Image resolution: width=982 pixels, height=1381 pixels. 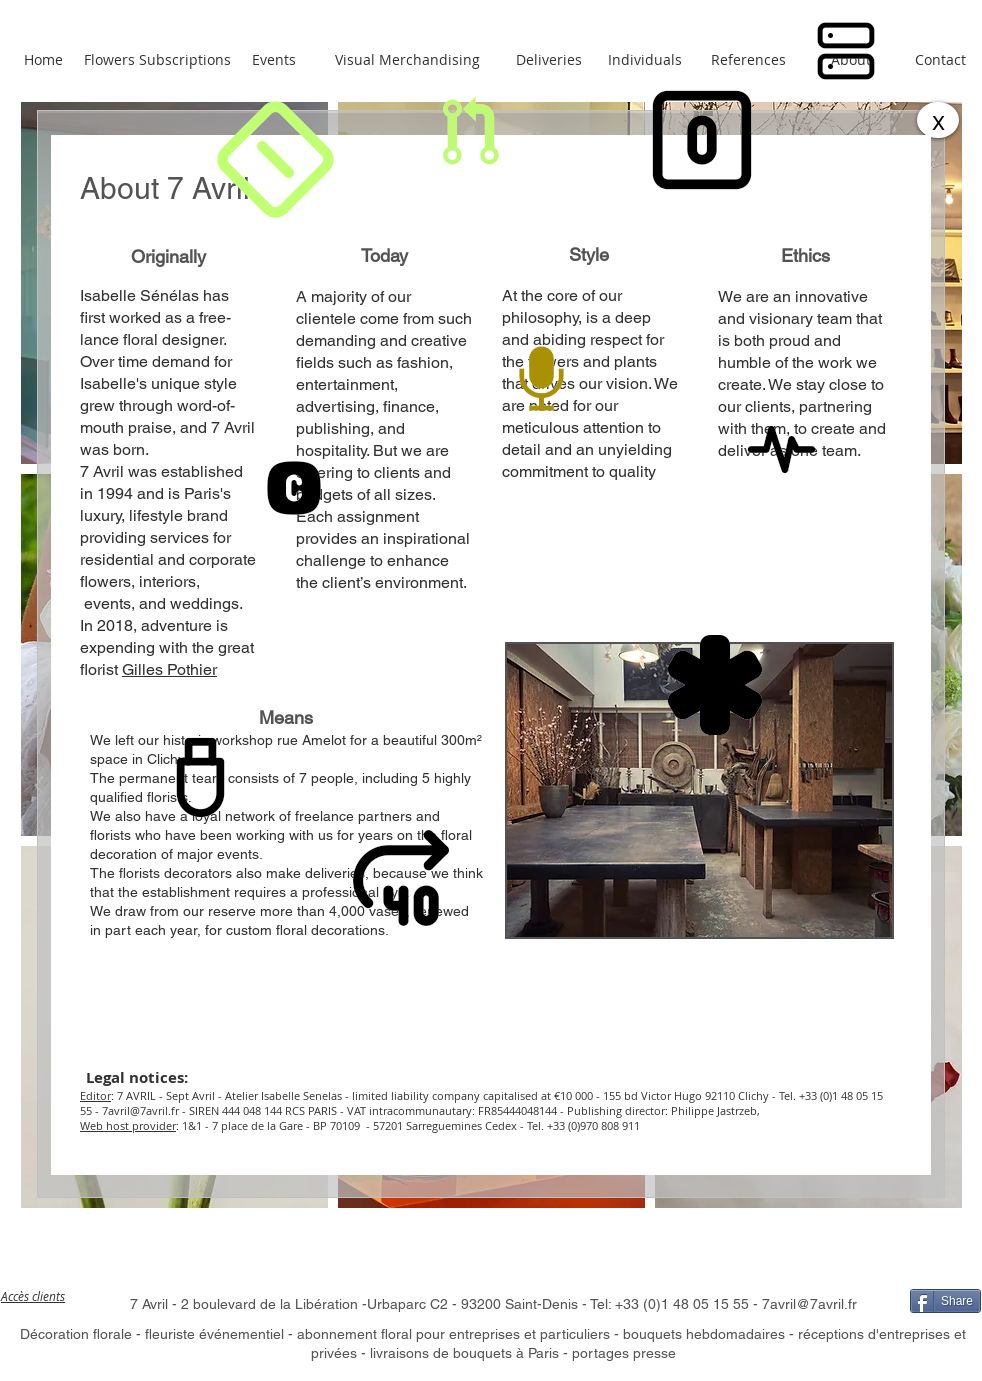 What do you see at coordinates (781, 449) in the screenshot?
I see `view health or fitness activity` at bounding box center [781, 449].